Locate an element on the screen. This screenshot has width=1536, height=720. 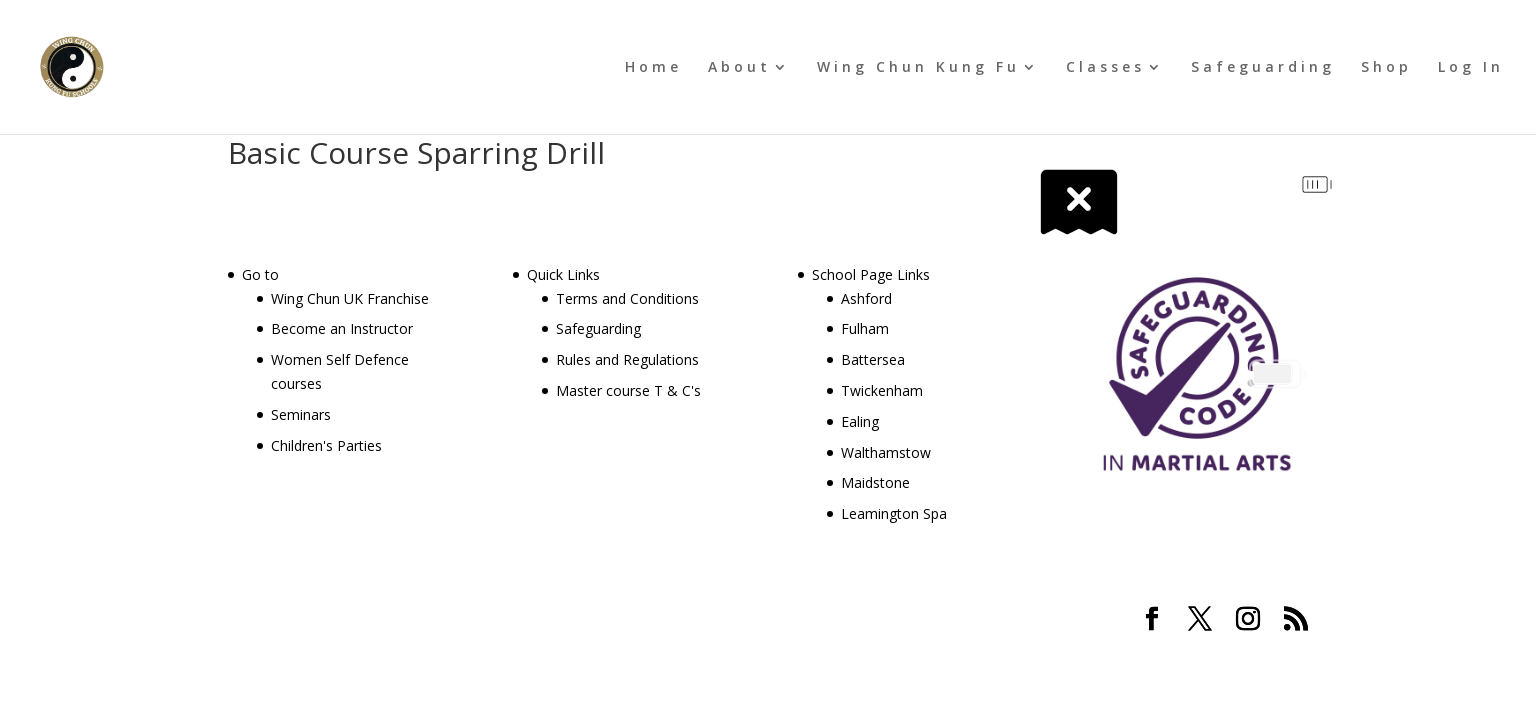
indicates battery level at 80% charge is located at coordinates (1278, 374).